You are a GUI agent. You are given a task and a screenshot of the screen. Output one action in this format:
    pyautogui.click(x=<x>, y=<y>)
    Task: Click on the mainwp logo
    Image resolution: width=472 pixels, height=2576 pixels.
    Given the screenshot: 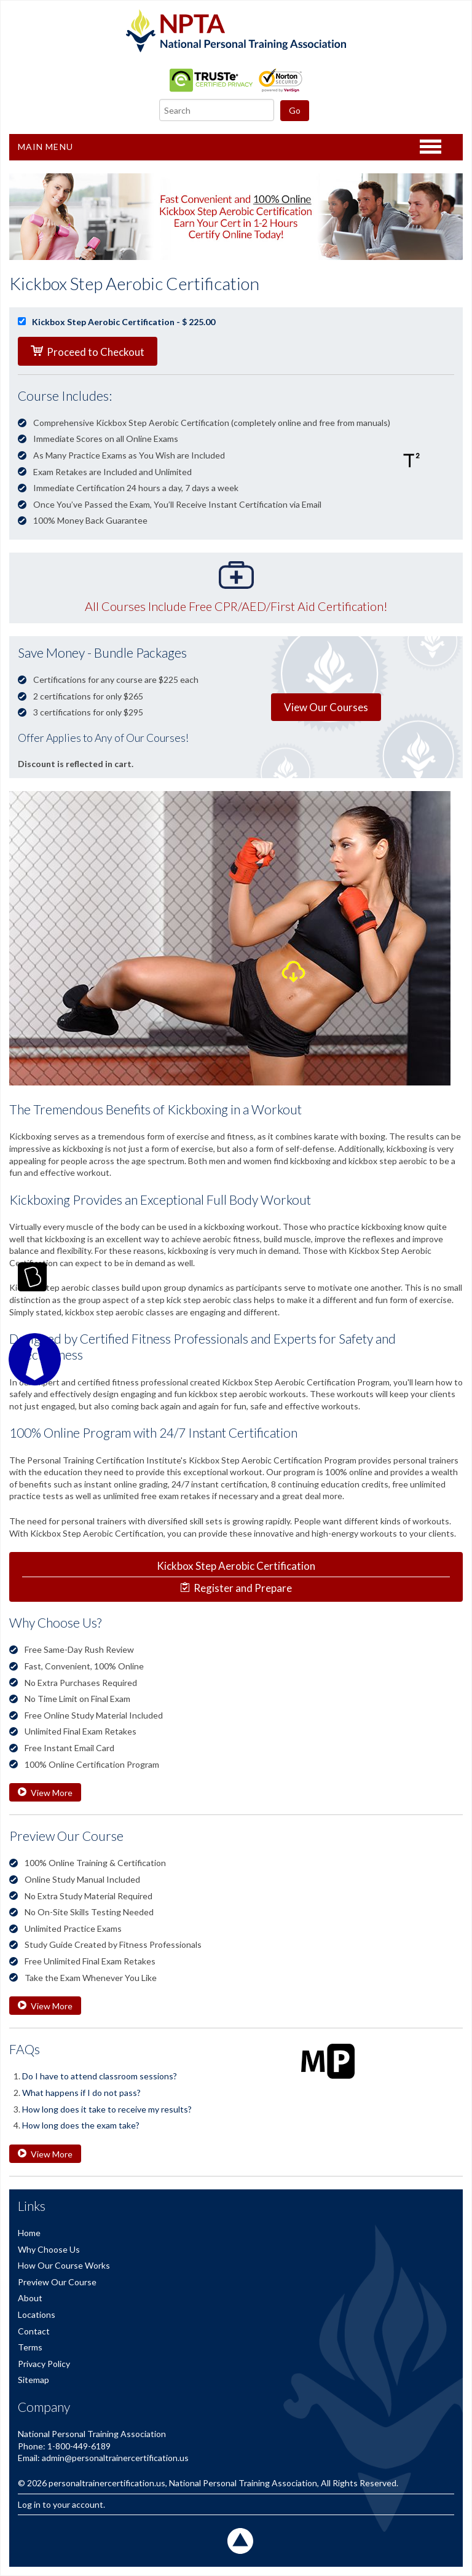 What is the action you would take?
    pyautogui.click(x=34, y=1359)
    